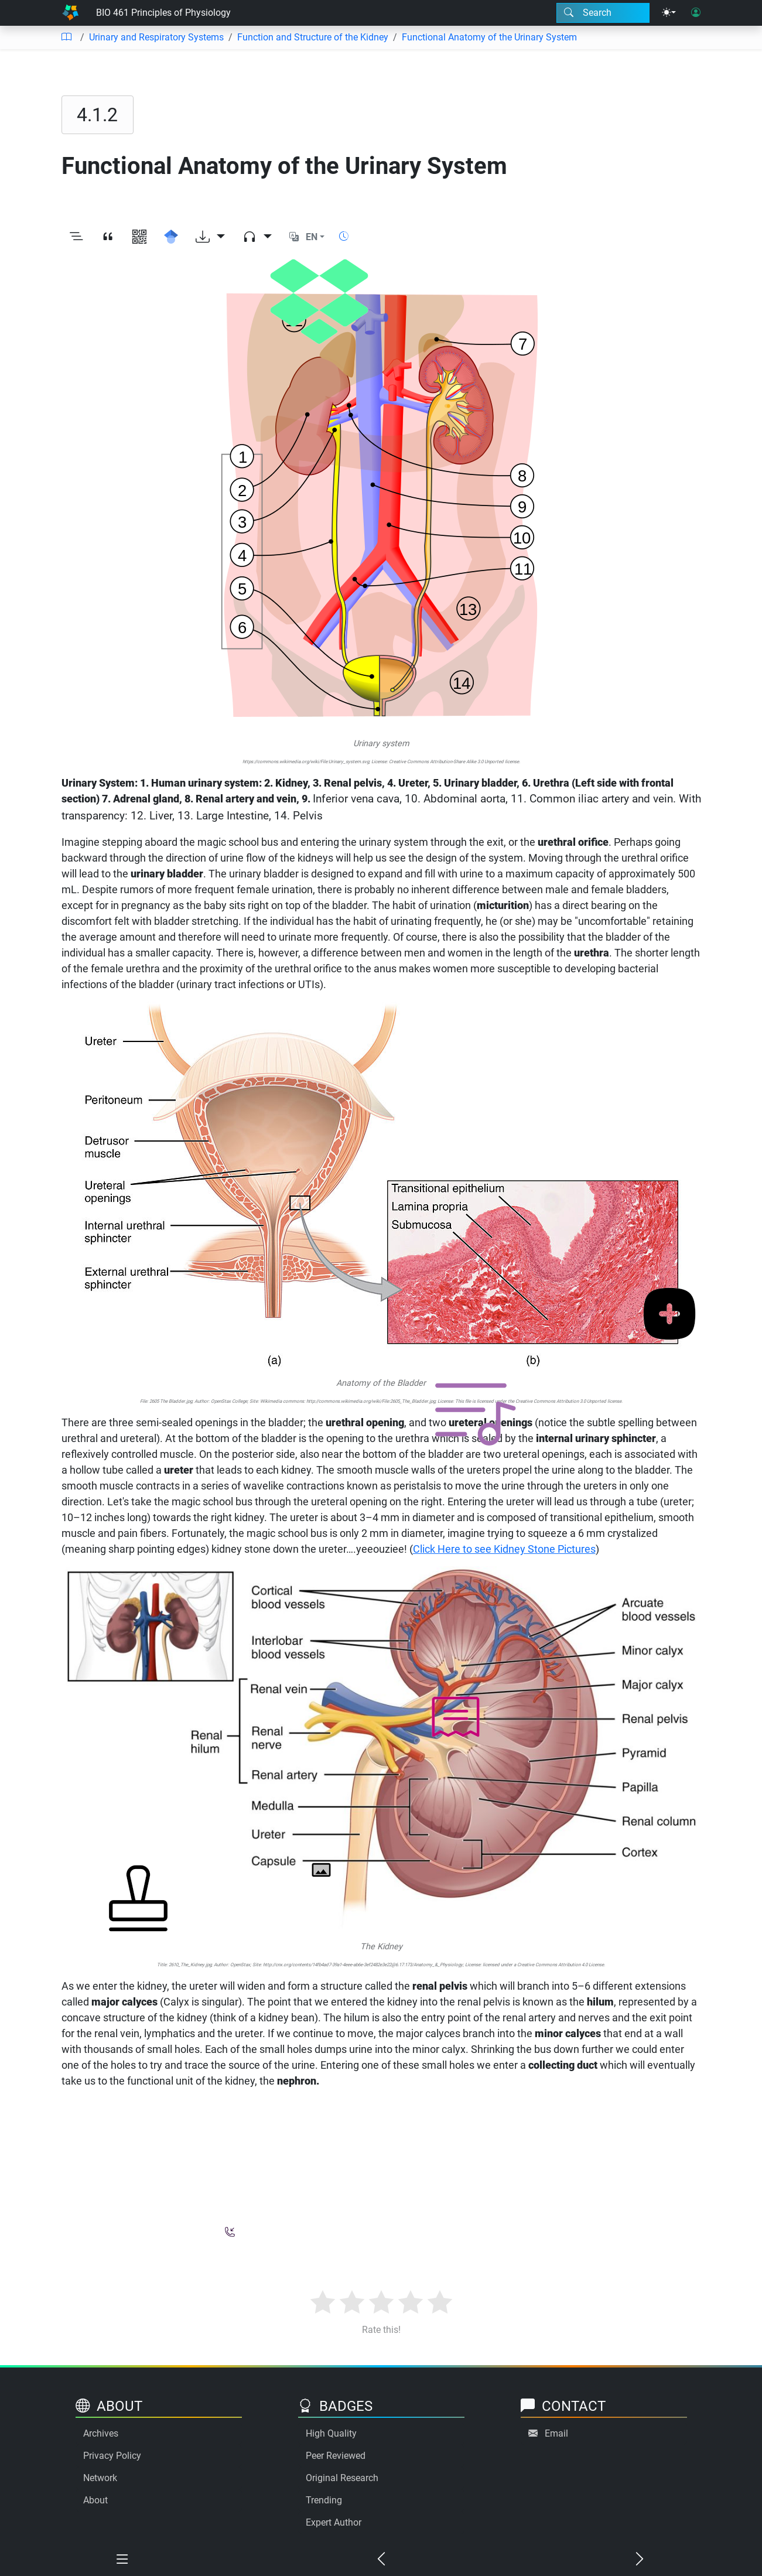  I want to click on apply a stamp or seal to a document, so click(138, 1899).